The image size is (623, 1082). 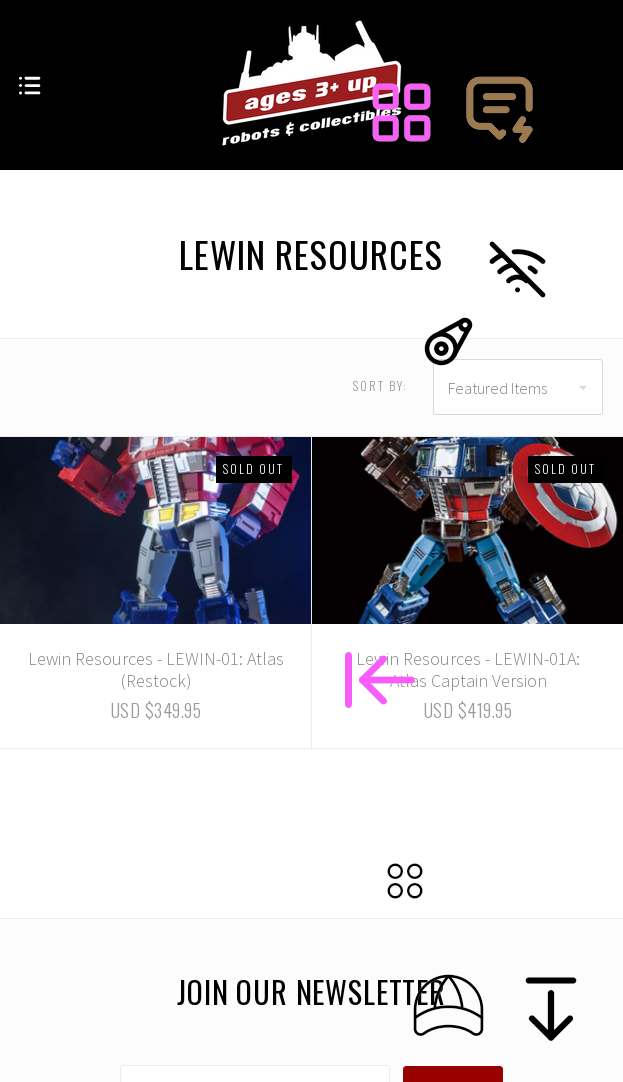 I want to click on navigate to the beginning of content, so click(x=380, y=680).